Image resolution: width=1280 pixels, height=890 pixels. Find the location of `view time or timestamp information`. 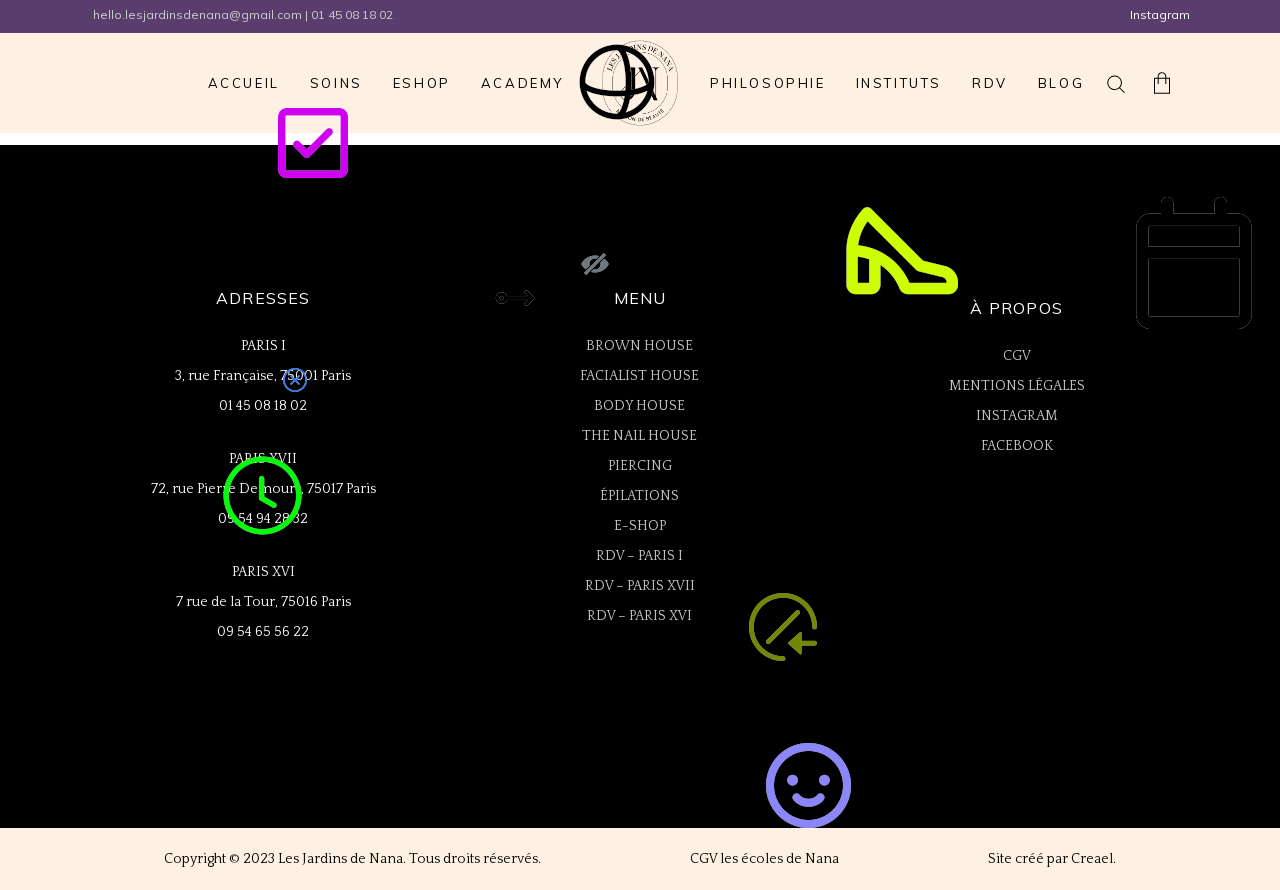

view time or timestamp information is located at coordinates (262, 495).